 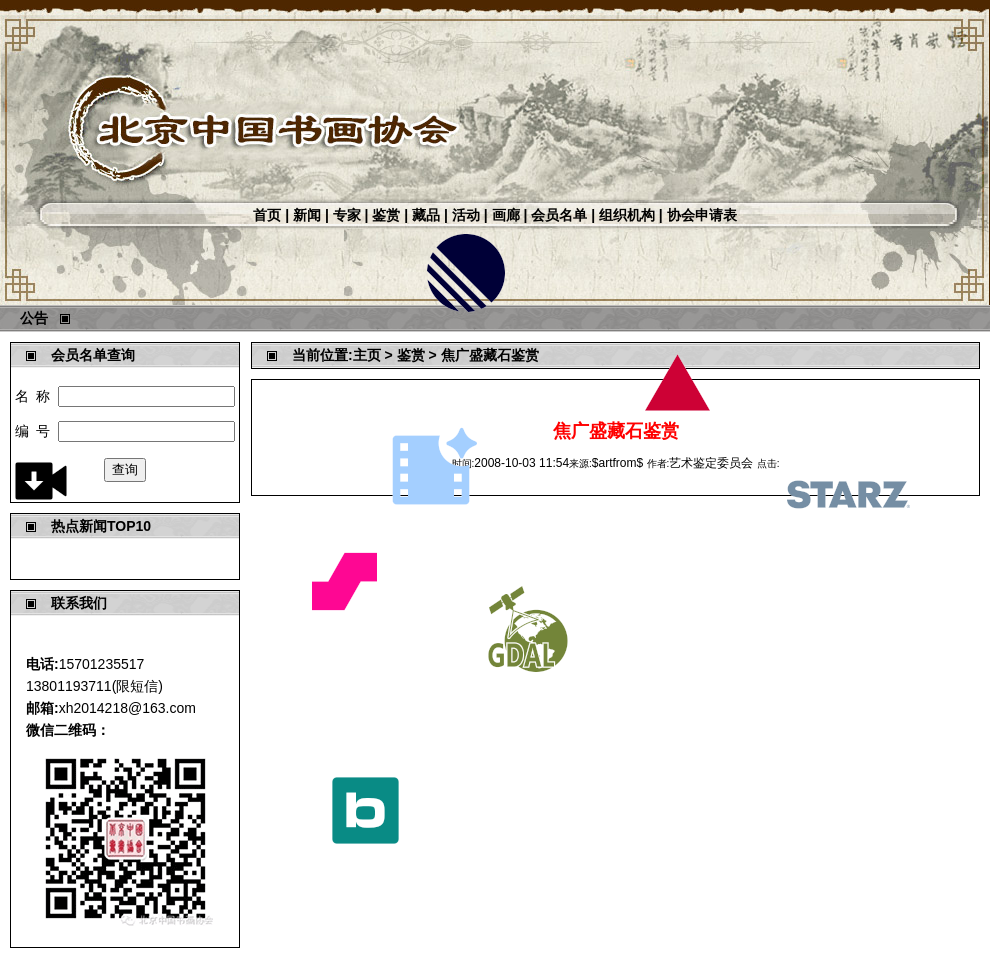 I want to click on GDAL geospatial library logo, so click(x=528, y=629).